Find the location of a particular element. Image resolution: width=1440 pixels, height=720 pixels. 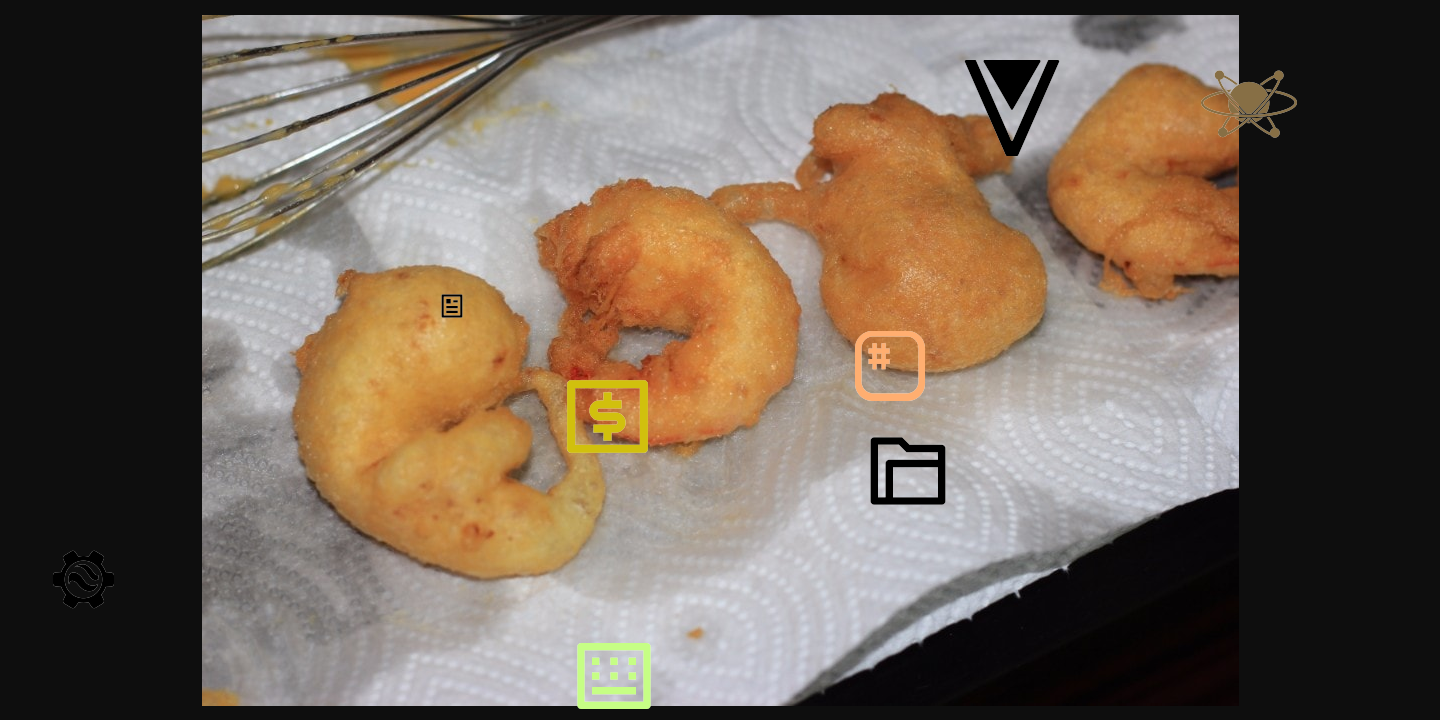

view financial transactions or payment details is located at coordinates (607, 416).